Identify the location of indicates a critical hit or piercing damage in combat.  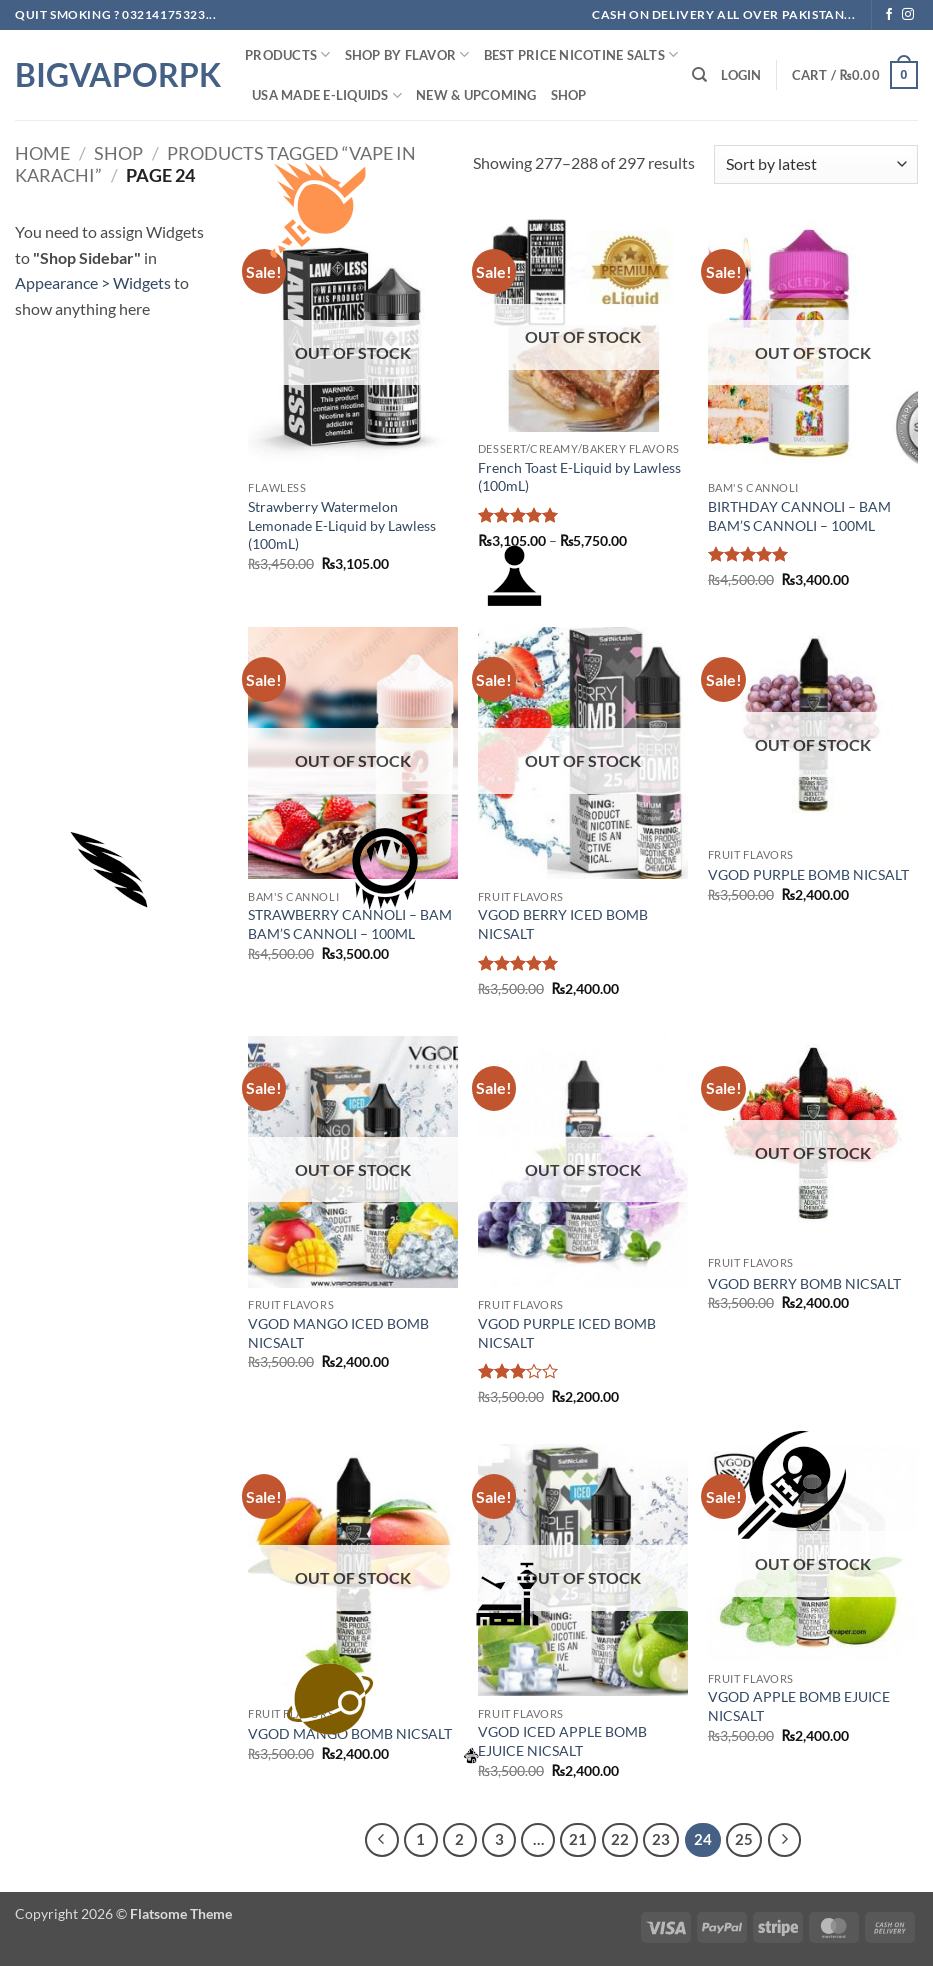
(109, 869).